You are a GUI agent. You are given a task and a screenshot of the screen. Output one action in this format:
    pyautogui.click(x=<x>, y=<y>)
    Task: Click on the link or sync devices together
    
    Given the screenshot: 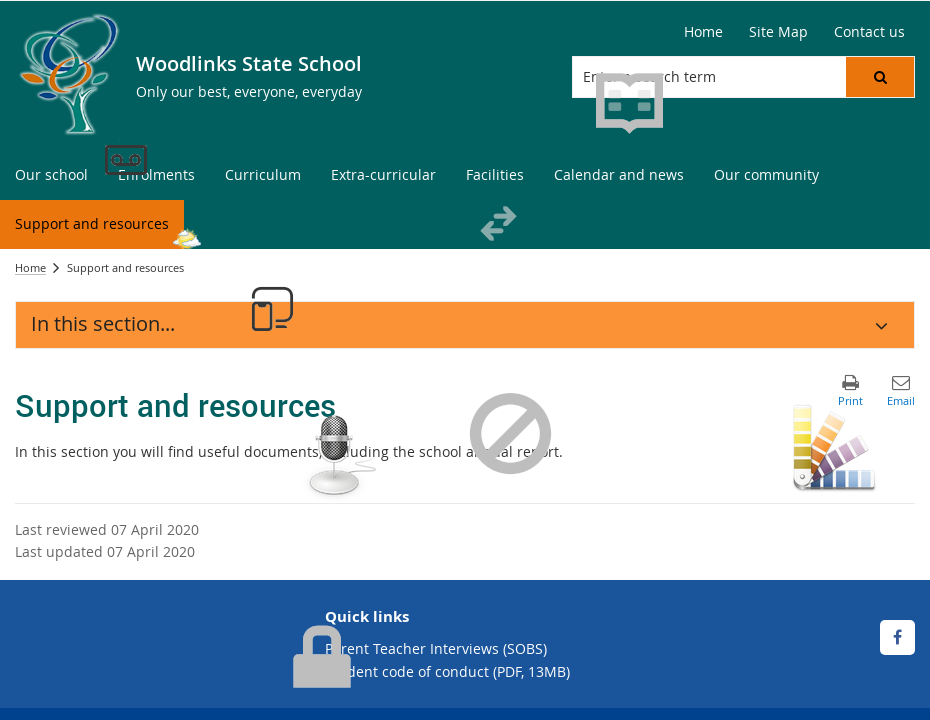 What is the action you would take?
    pyautogui.click(x=272, y=307)
    